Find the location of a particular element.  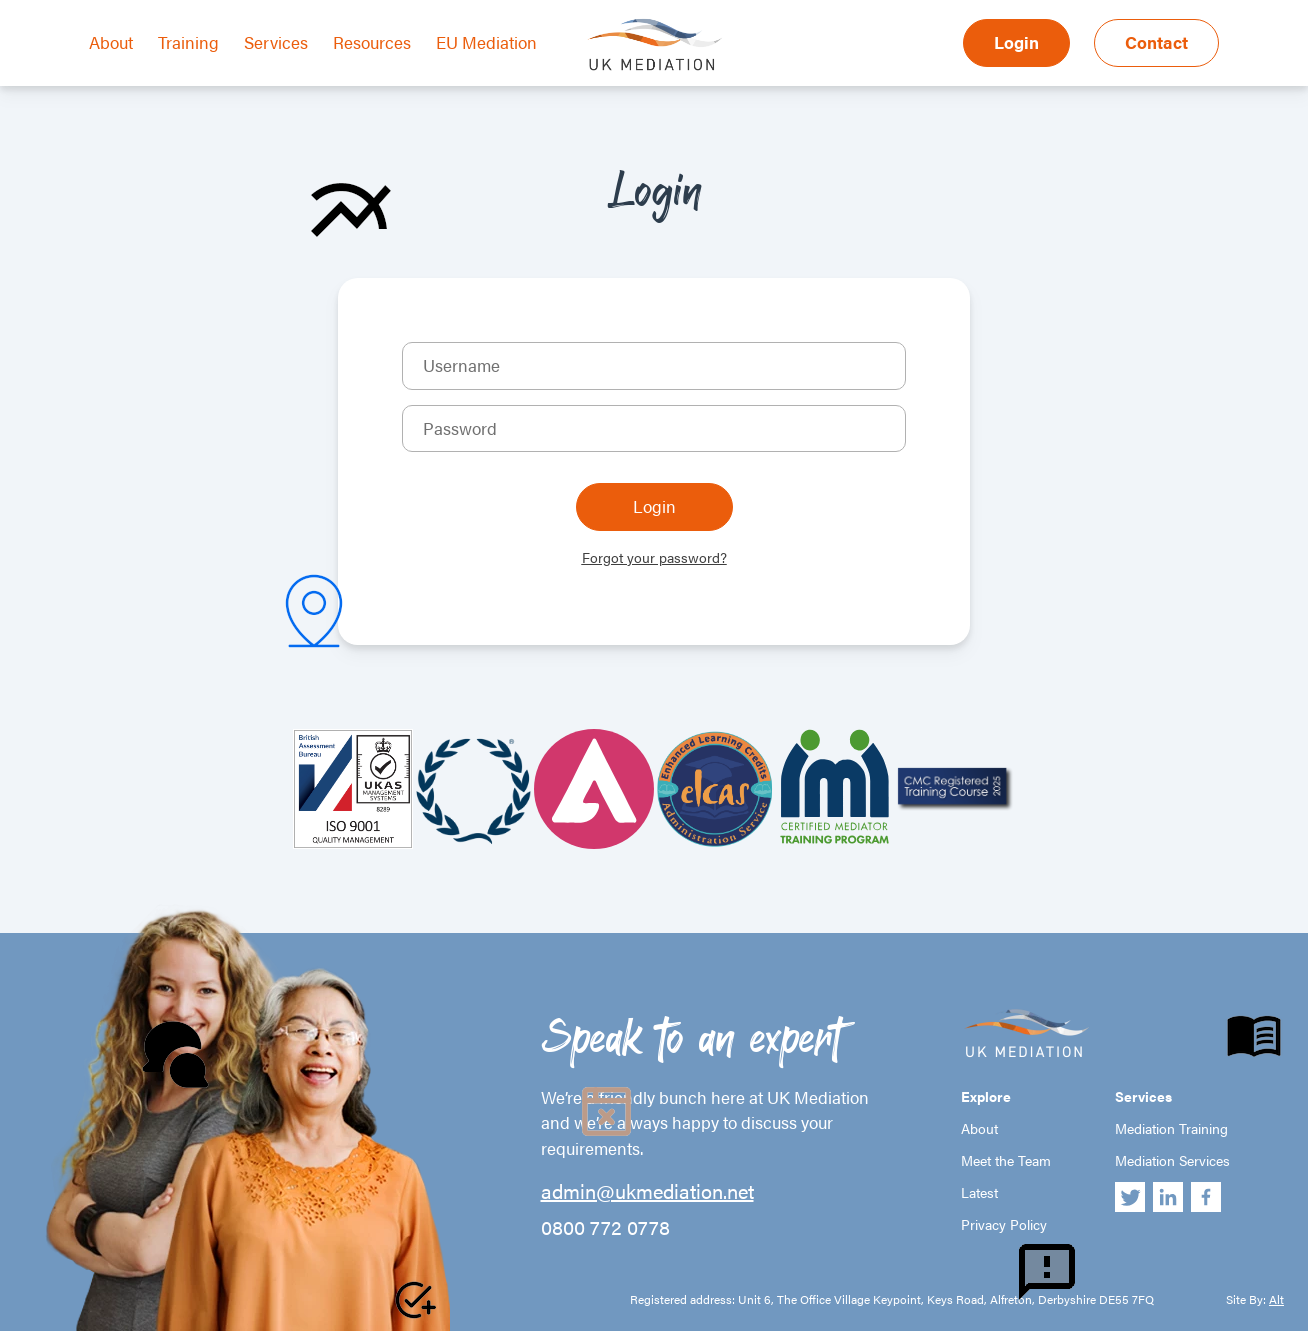

submit feedback or report an issue is located at coordinates (1047, 1272).